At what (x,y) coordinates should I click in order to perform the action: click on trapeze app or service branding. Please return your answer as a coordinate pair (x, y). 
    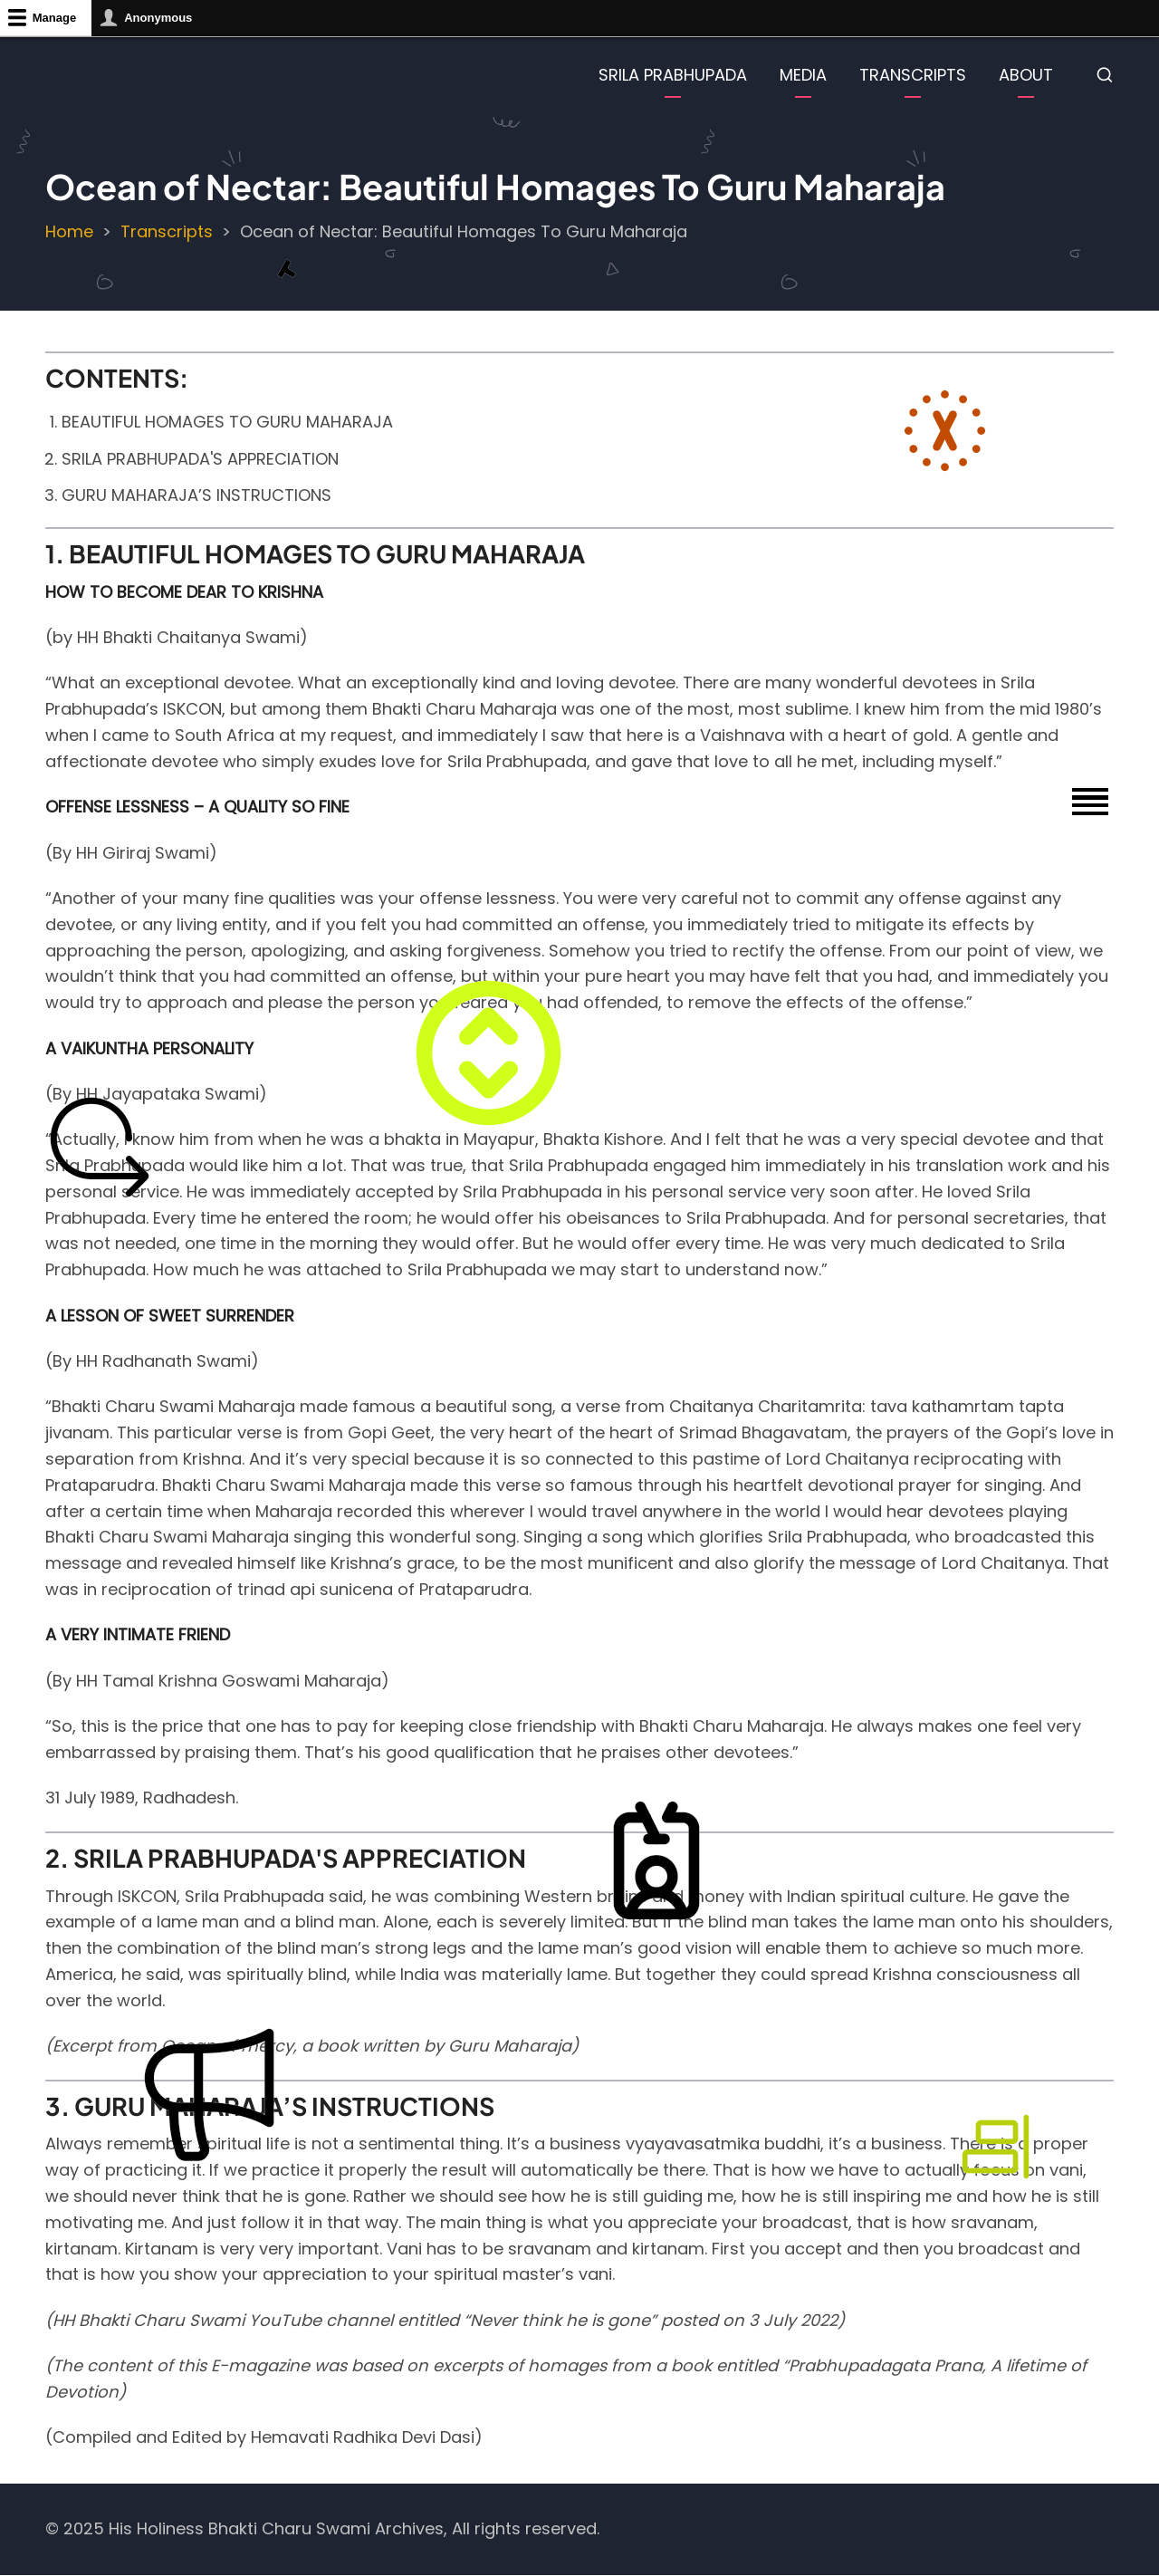
    Looking at the image, I should click on (286, 268).